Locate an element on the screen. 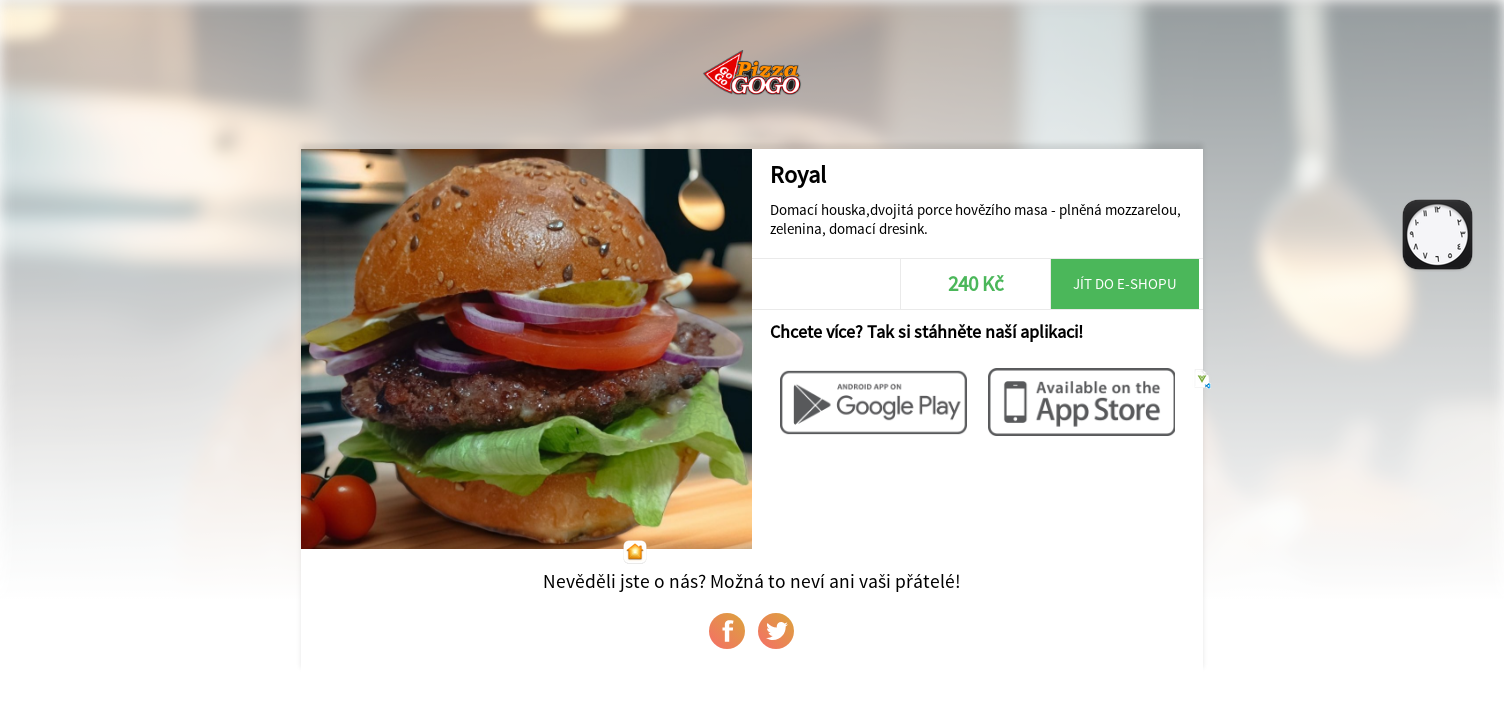 This screenshot has width=1504, height=723. open a Vue.js file in Visual Studio Code is located at coordinates (1202, 379).